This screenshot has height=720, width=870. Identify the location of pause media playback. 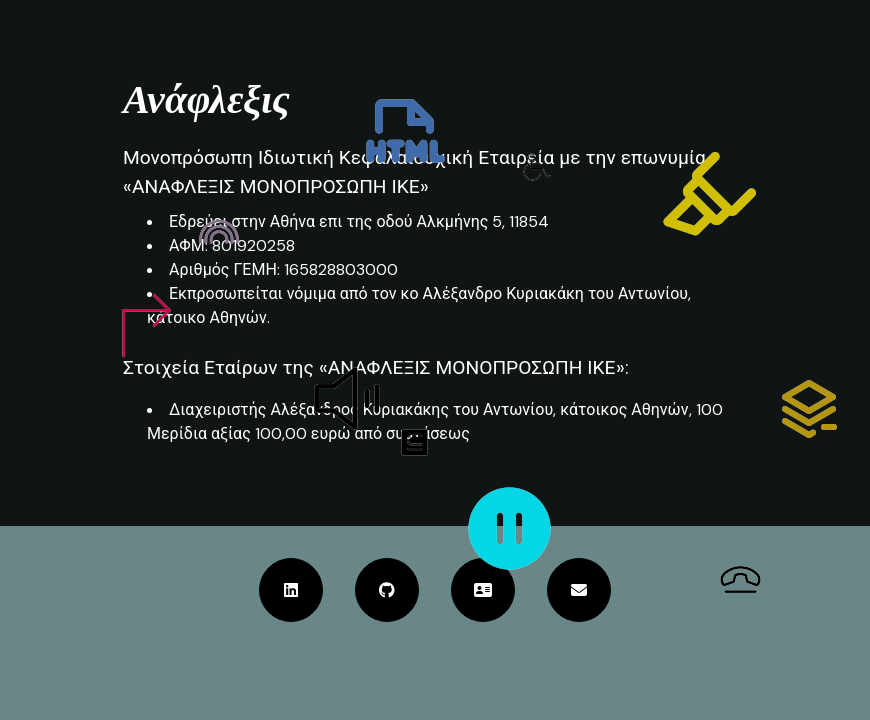
(509, 528).